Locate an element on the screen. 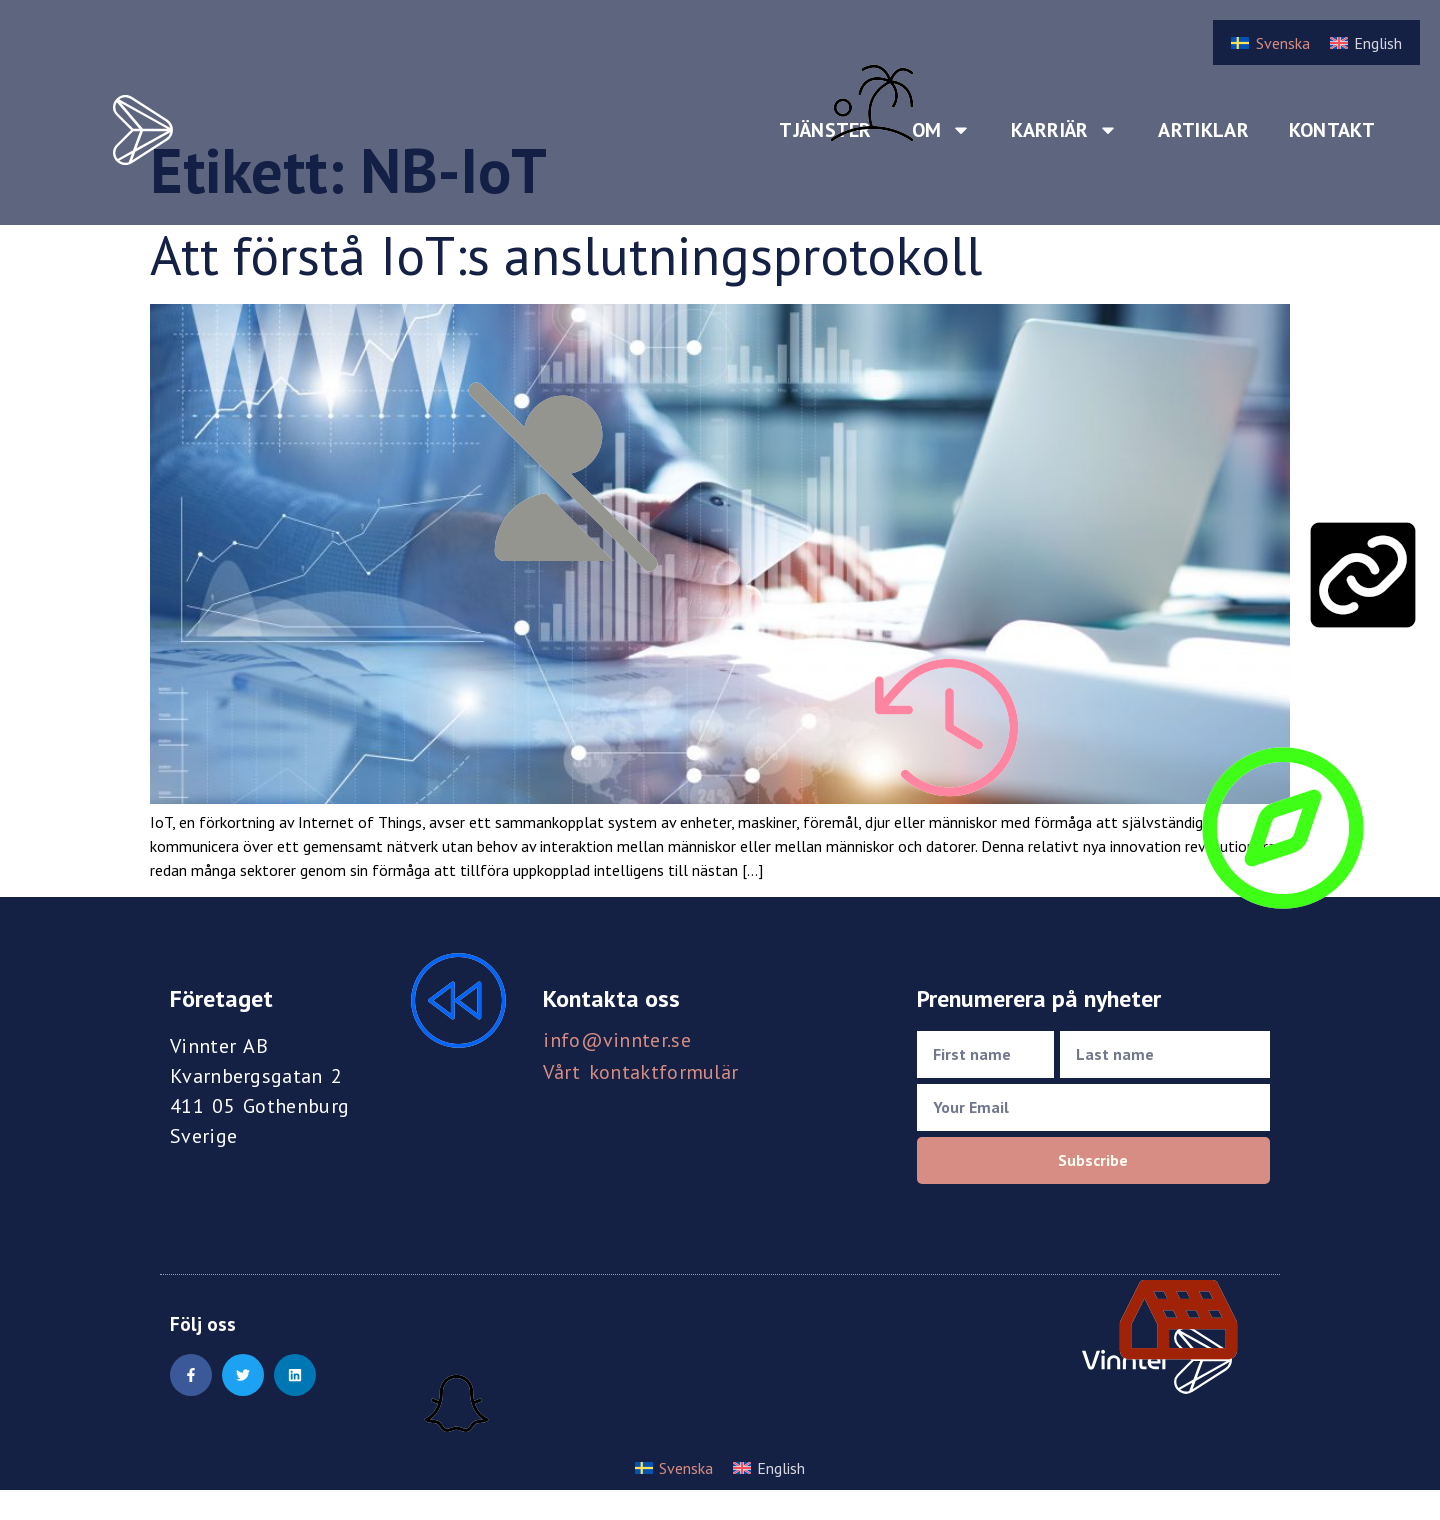 This screenshot has width=1440, height=1520. vacation or travel mode is located at coordinates (872, 103).